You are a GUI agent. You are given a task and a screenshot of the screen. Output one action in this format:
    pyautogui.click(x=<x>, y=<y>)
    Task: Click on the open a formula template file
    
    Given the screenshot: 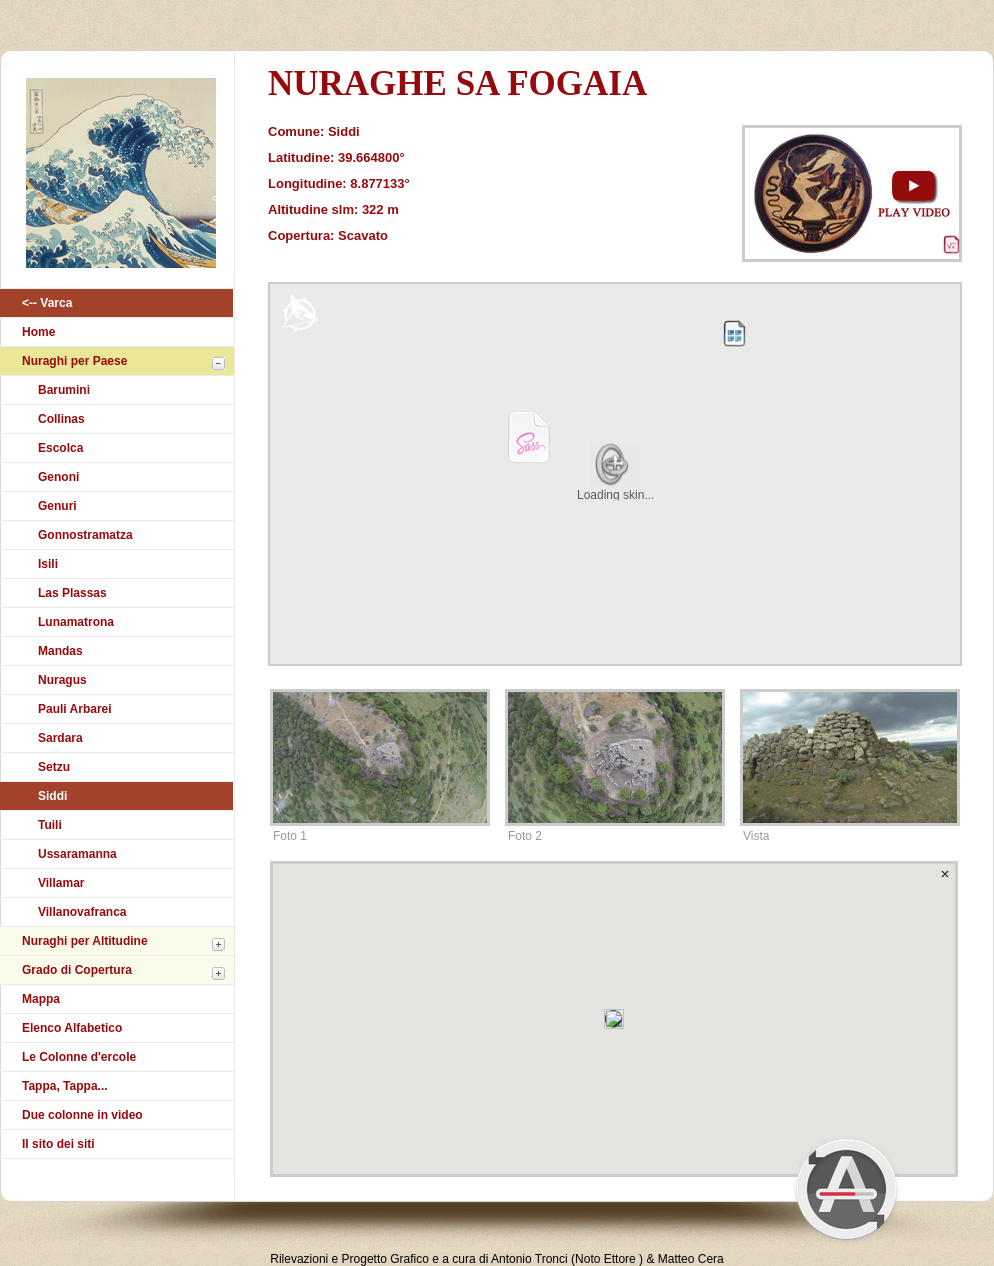 What is the action you would take?
    pyautogui.click(x=951, y=244)
    